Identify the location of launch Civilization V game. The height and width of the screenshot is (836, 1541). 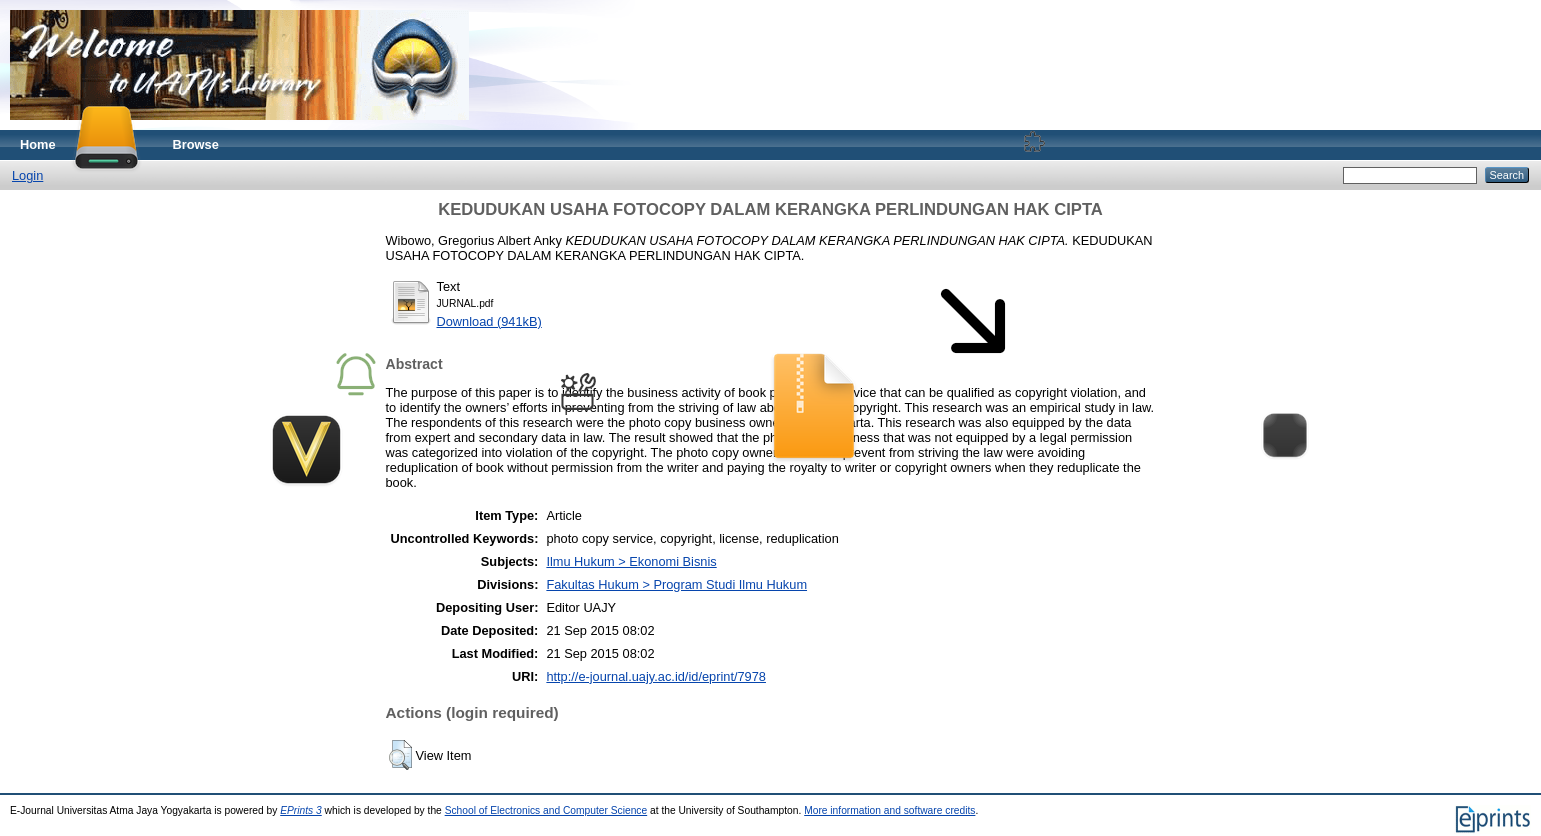
(306, 449).